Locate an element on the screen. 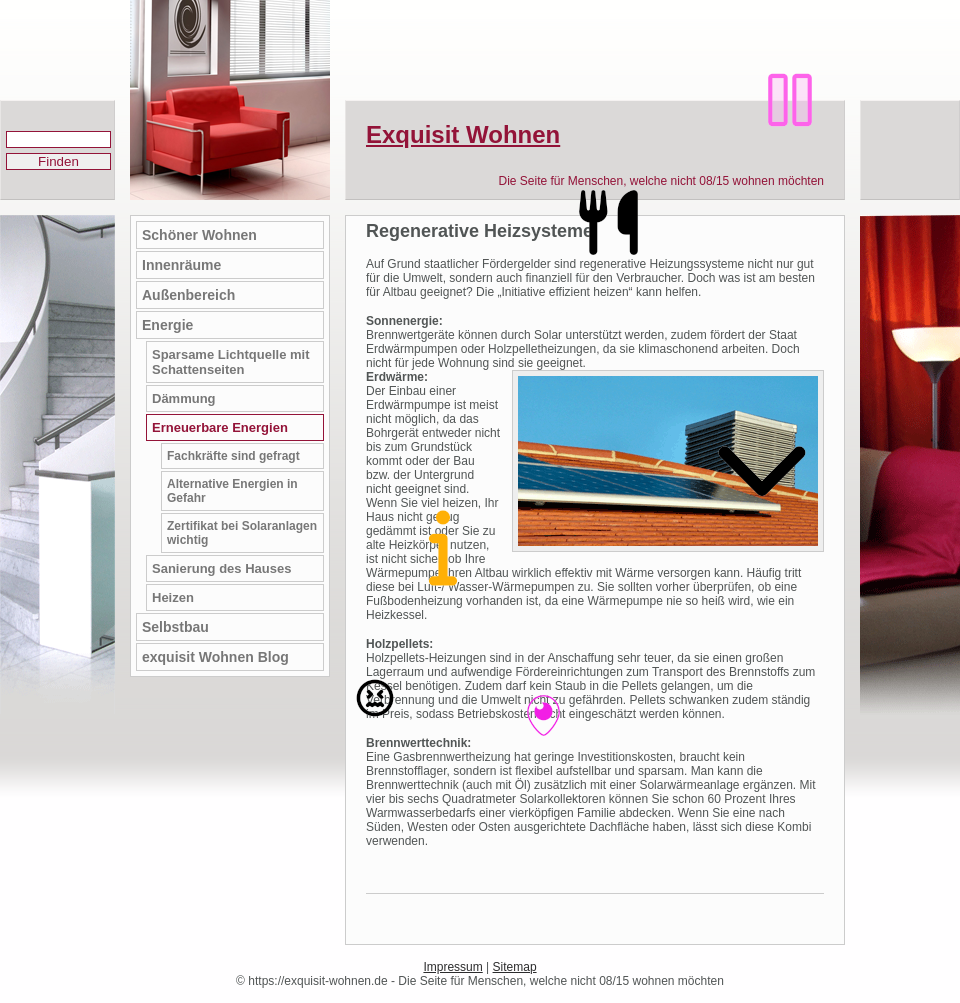 The width and height of the screenshot is (960, 1003). view more information about this item is located at coordinates (443, 548).